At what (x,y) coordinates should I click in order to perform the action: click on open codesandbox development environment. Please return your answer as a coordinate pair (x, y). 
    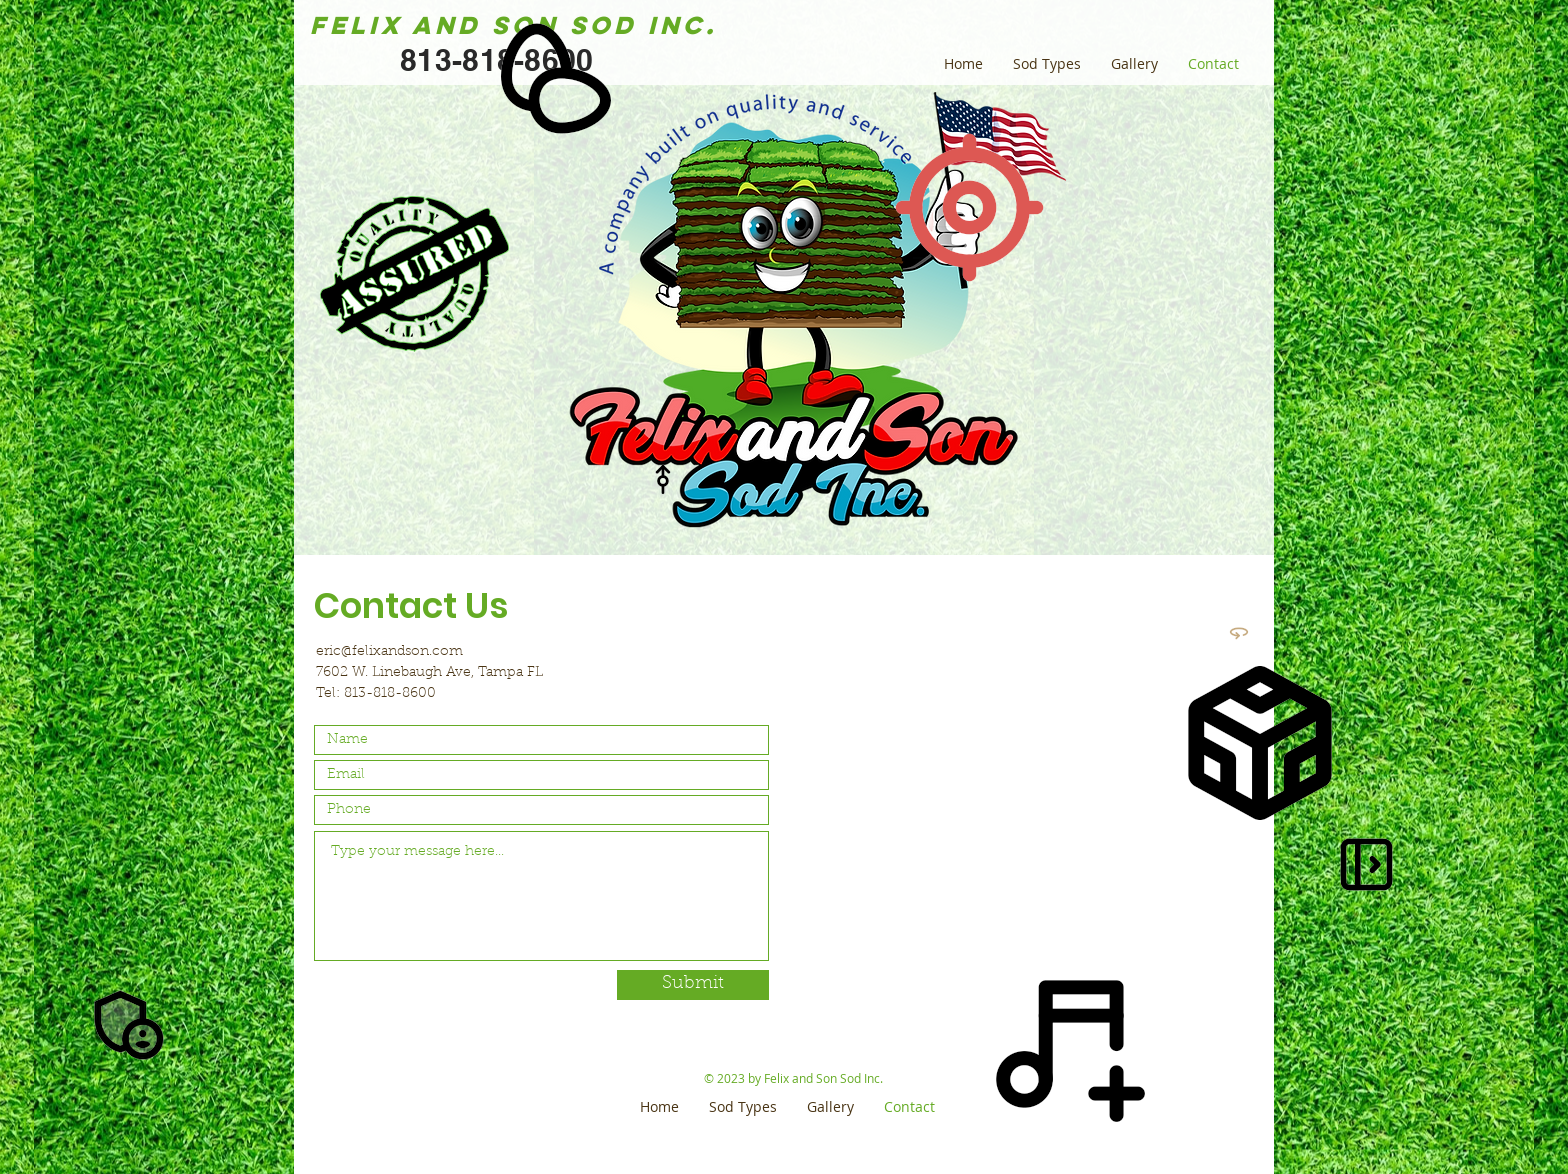
    Looking at the image, I should click on (1260, 743).